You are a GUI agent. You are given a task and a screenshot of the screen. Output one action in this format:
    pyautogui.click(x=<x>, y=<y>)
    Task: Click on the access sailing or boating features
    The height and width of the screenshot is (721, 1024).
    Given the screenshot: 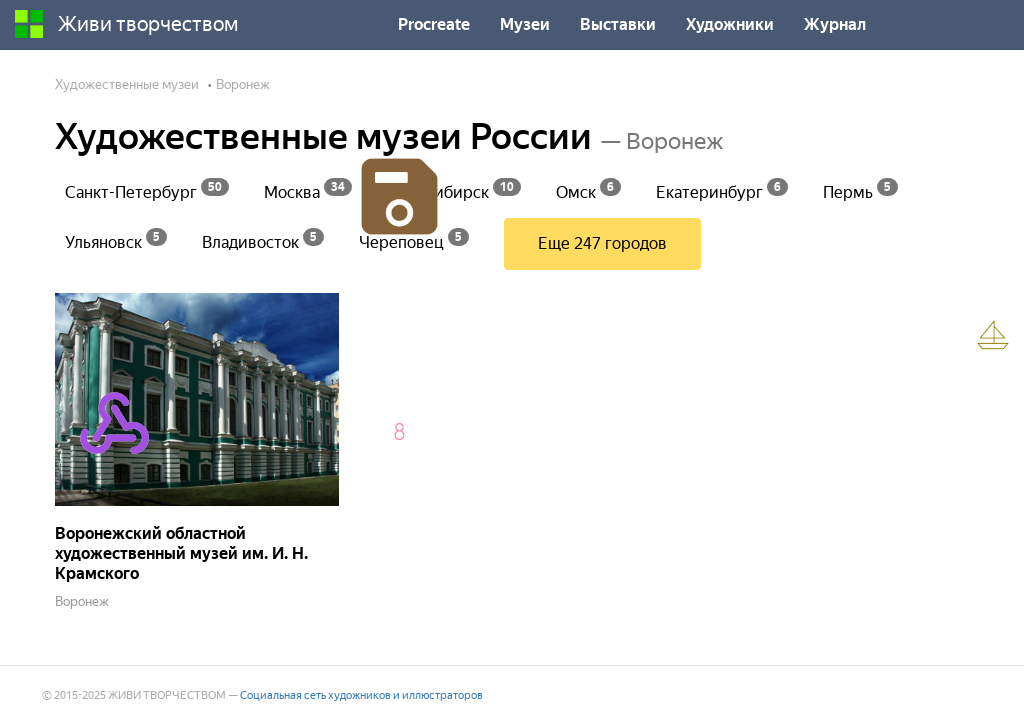 What is the action you would take?
    pyautogui.click(x=993, y=337)
    